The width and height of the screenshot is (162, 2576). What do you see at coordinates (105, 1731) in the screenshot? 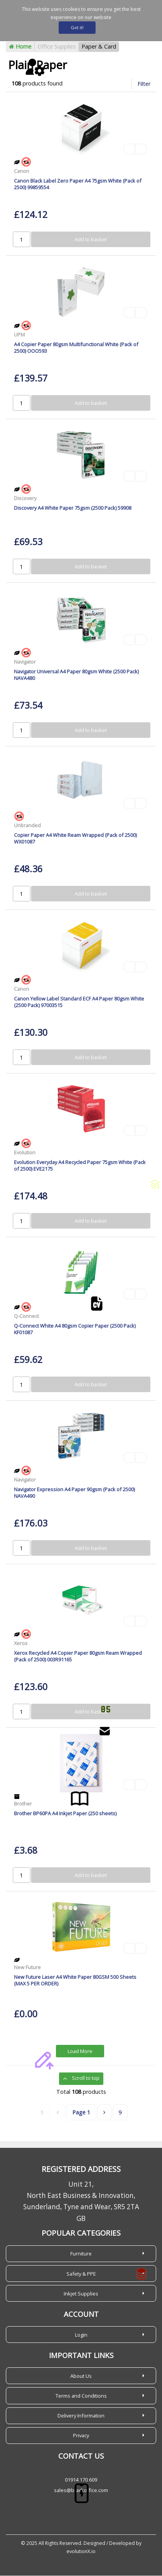
I see `open your inbox or messages` at bounding box center [105, 1731].